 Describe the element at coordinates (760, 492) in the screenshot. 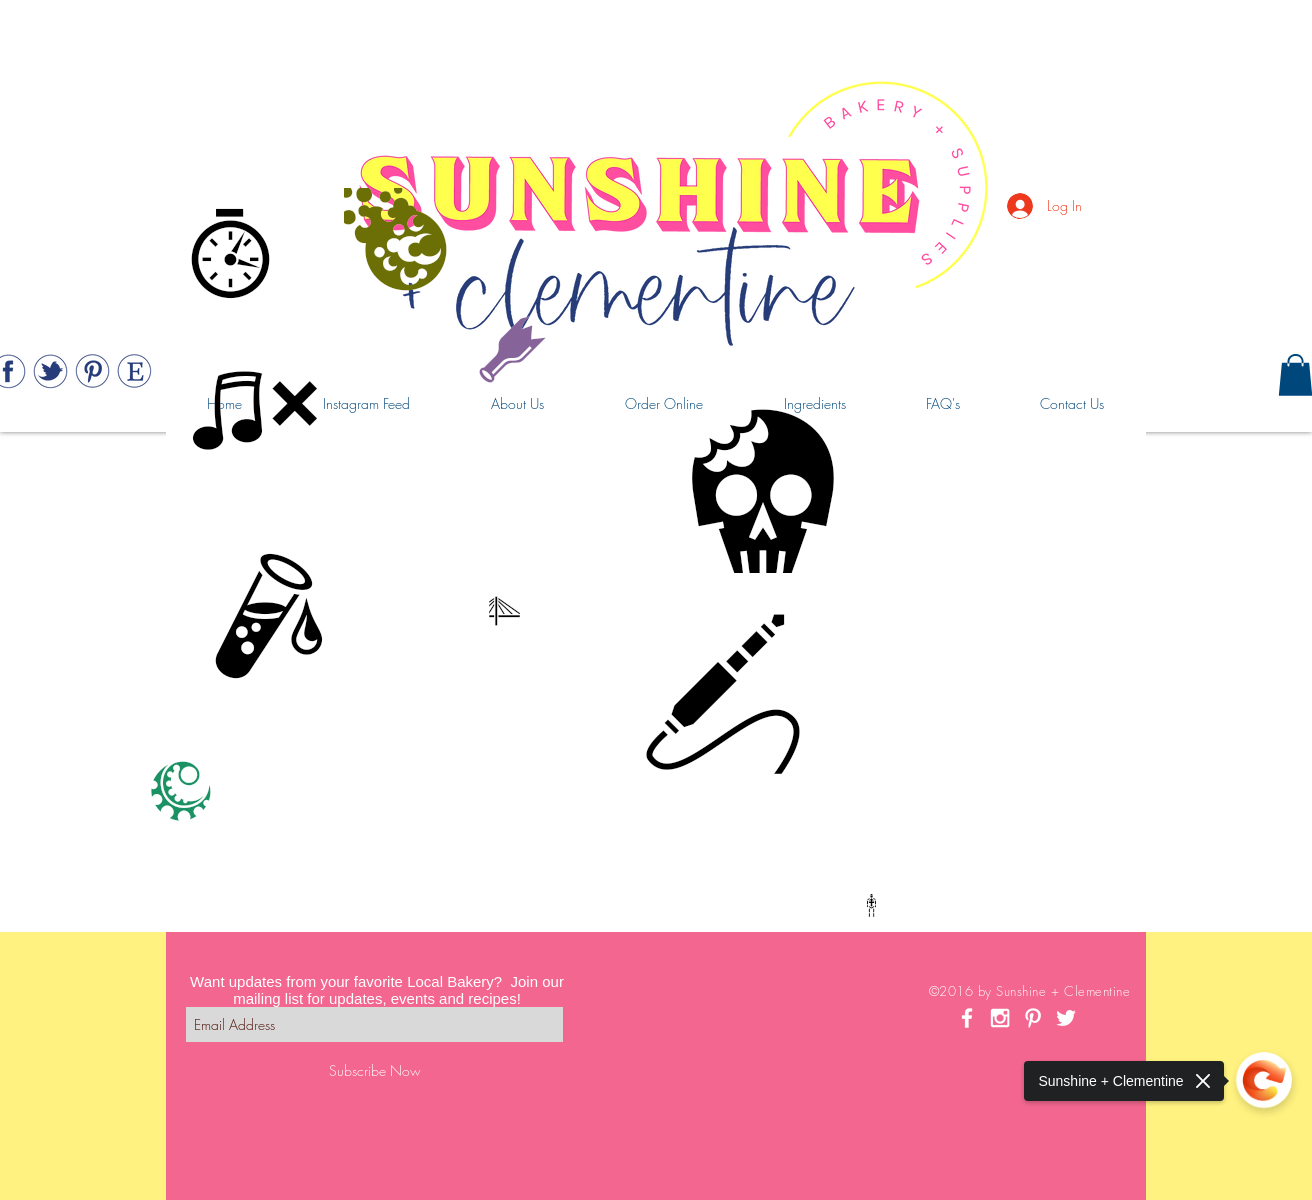

I see `indicates a defeated enemy or death state` at that location.